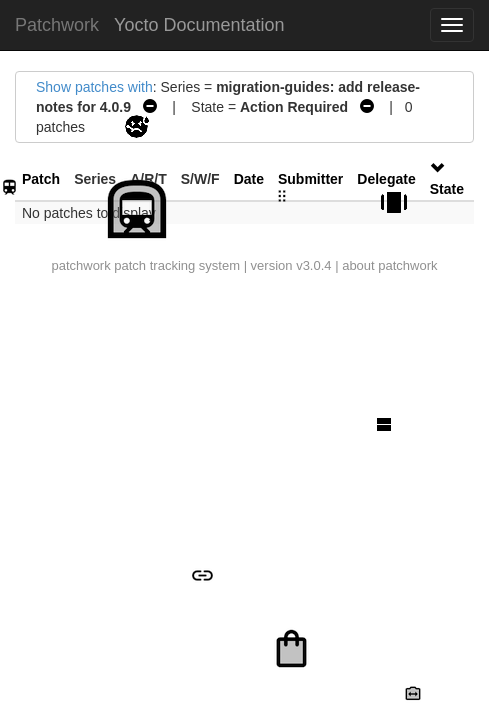  Describe the element at coordinates (282, 196) in the screenshot. I see `drag to reorder or rearrange items` at that location.